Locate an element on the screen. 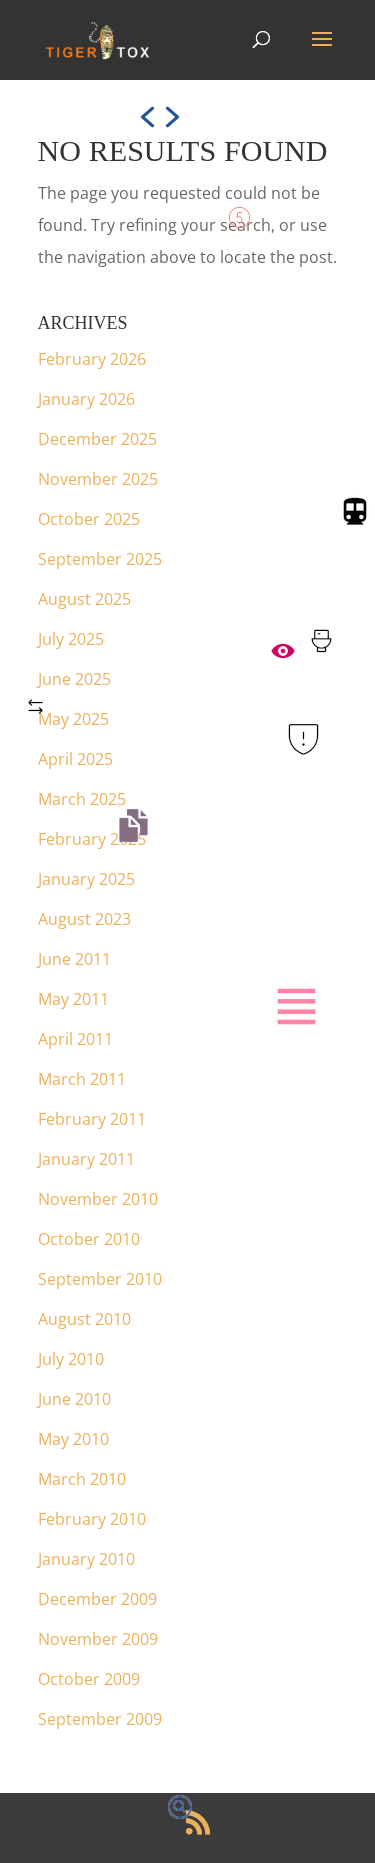 This screenshot has width=375, height=1863. indicates restroom or bathroom location is located at coordinates (321, 640).